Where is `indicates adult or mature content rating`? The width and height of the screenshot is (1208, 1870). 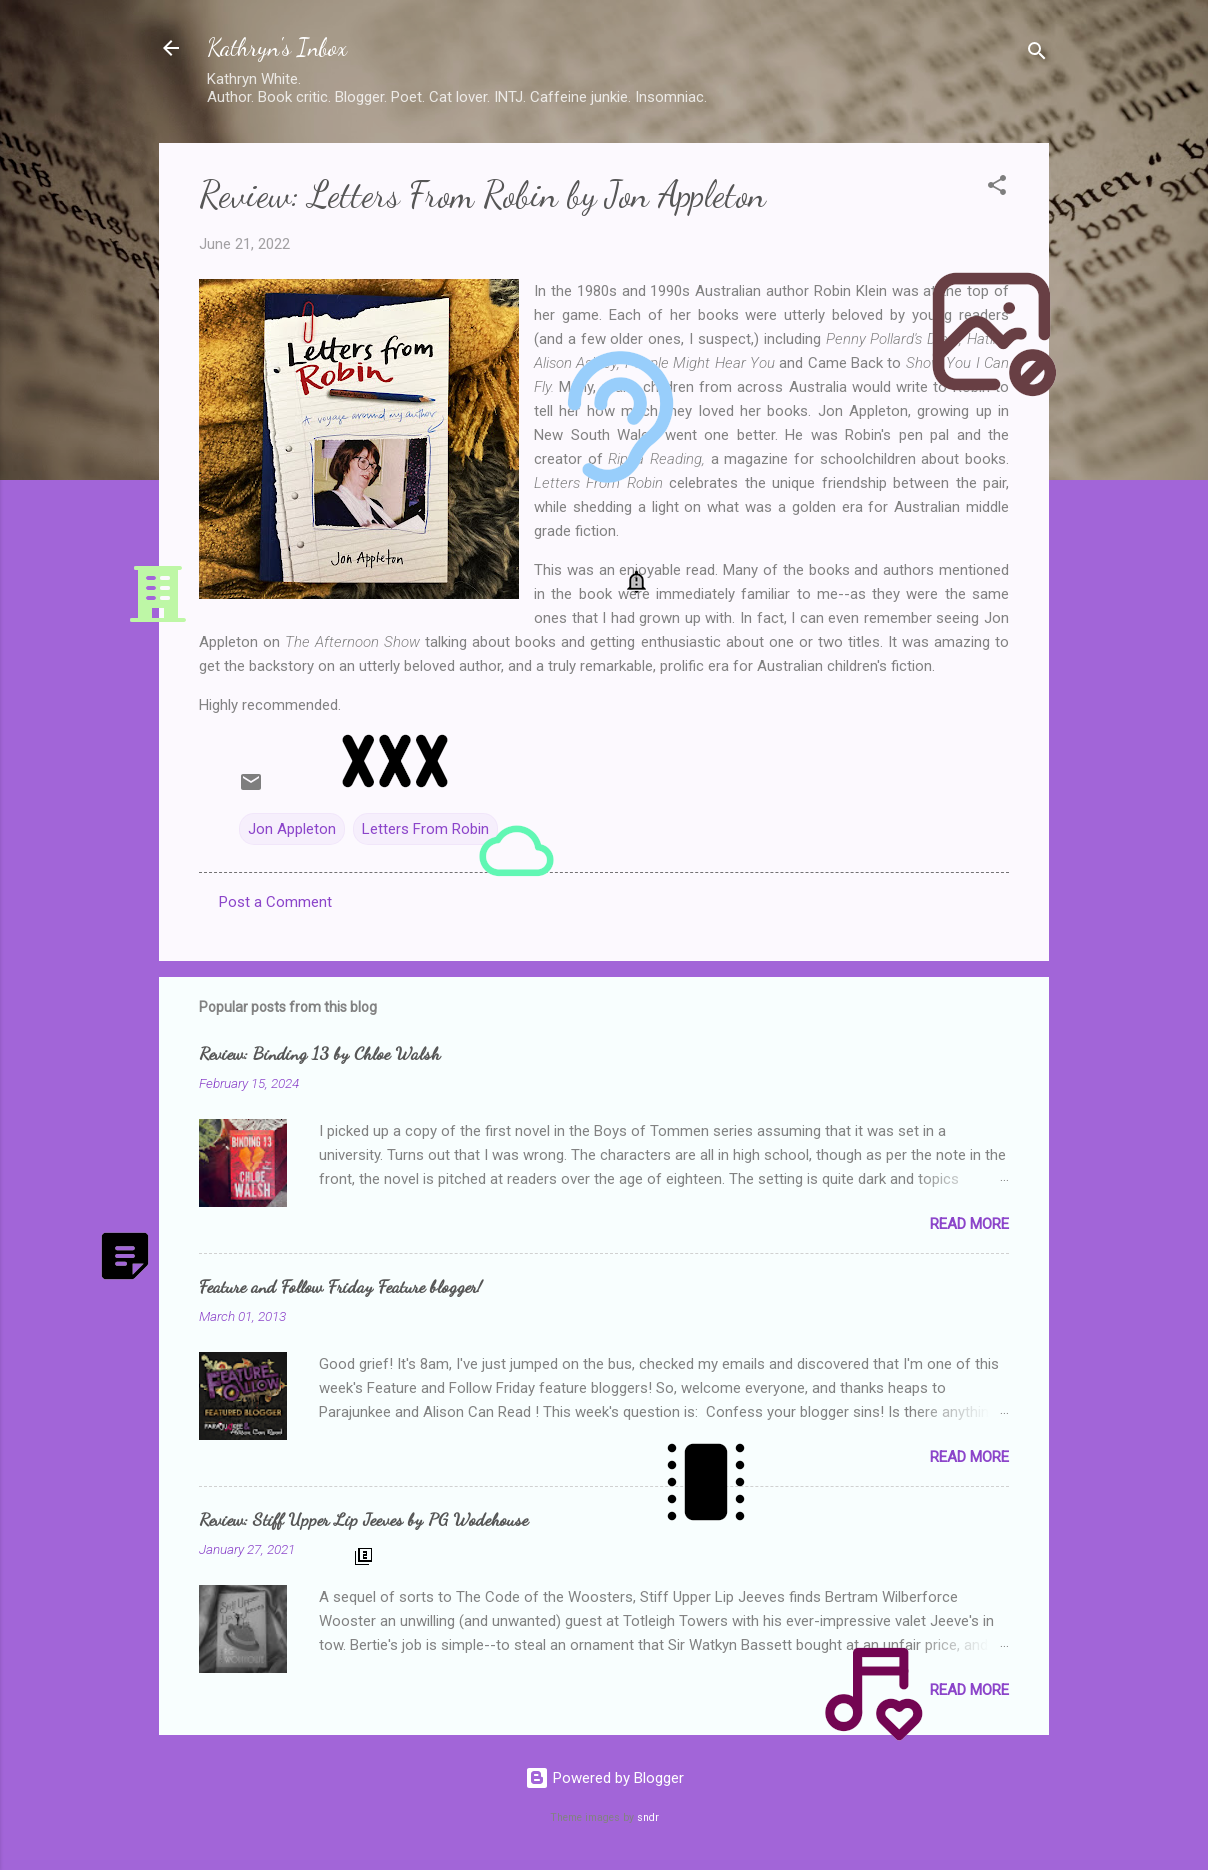 indicates adult or mature content rating is located at coordinates (395, 761).